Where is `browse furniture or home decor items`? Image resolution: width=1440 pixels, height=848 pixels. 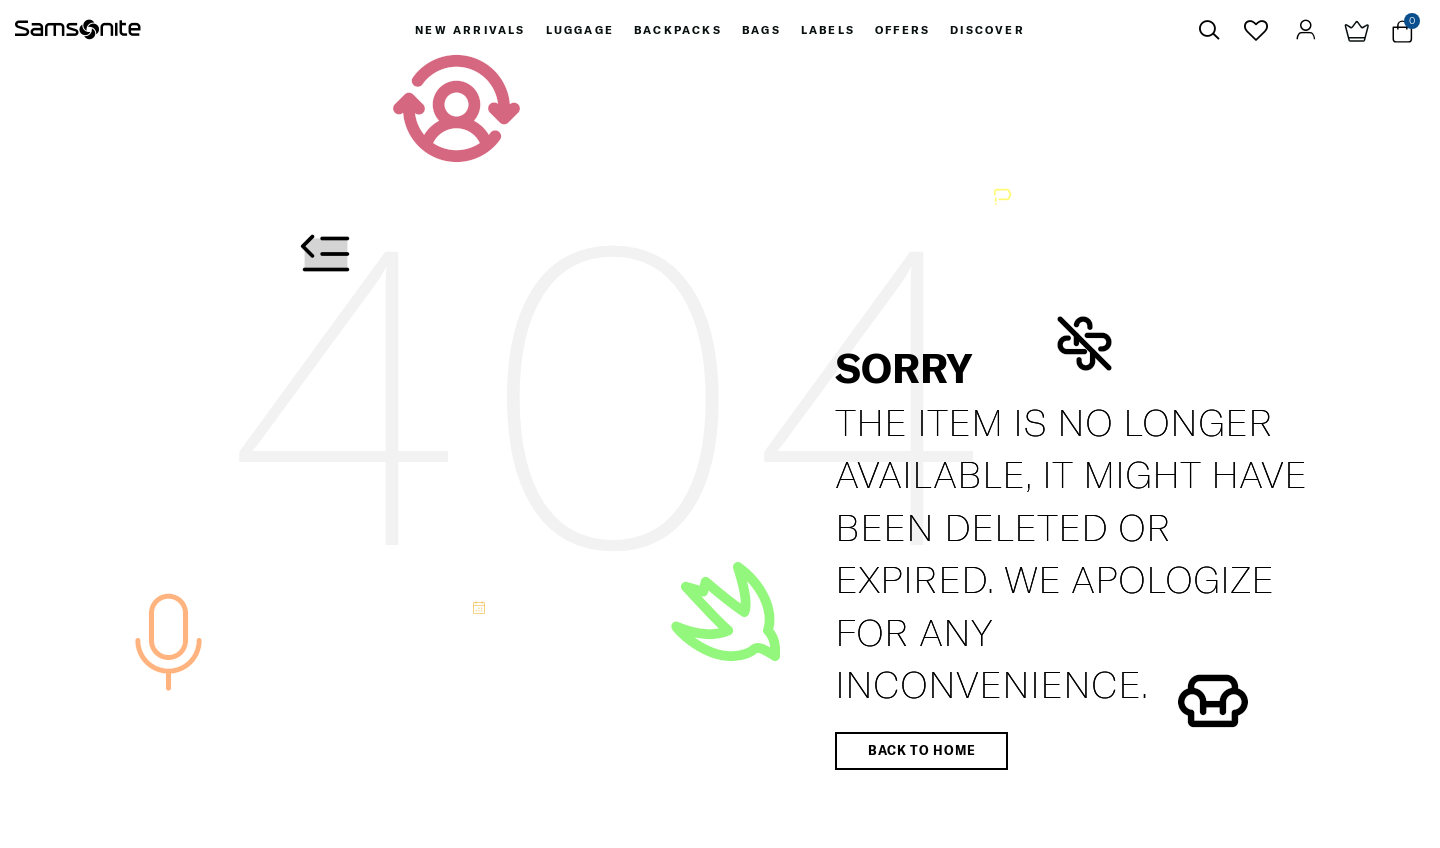
browse furniture or home decor items is located at coordinates (1213, 702).